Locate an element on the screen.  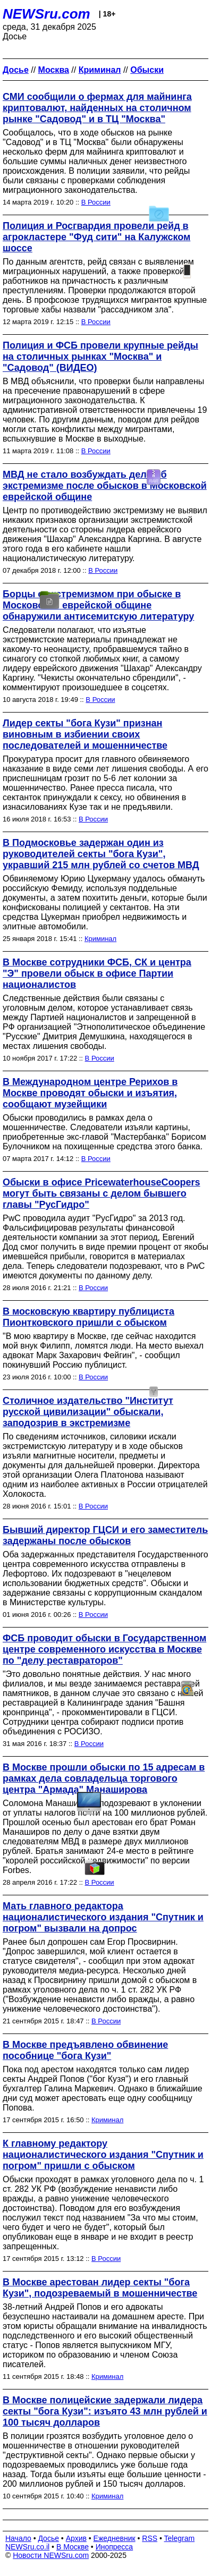
access firewire external hard drive is located at coordinates (154, 1392).